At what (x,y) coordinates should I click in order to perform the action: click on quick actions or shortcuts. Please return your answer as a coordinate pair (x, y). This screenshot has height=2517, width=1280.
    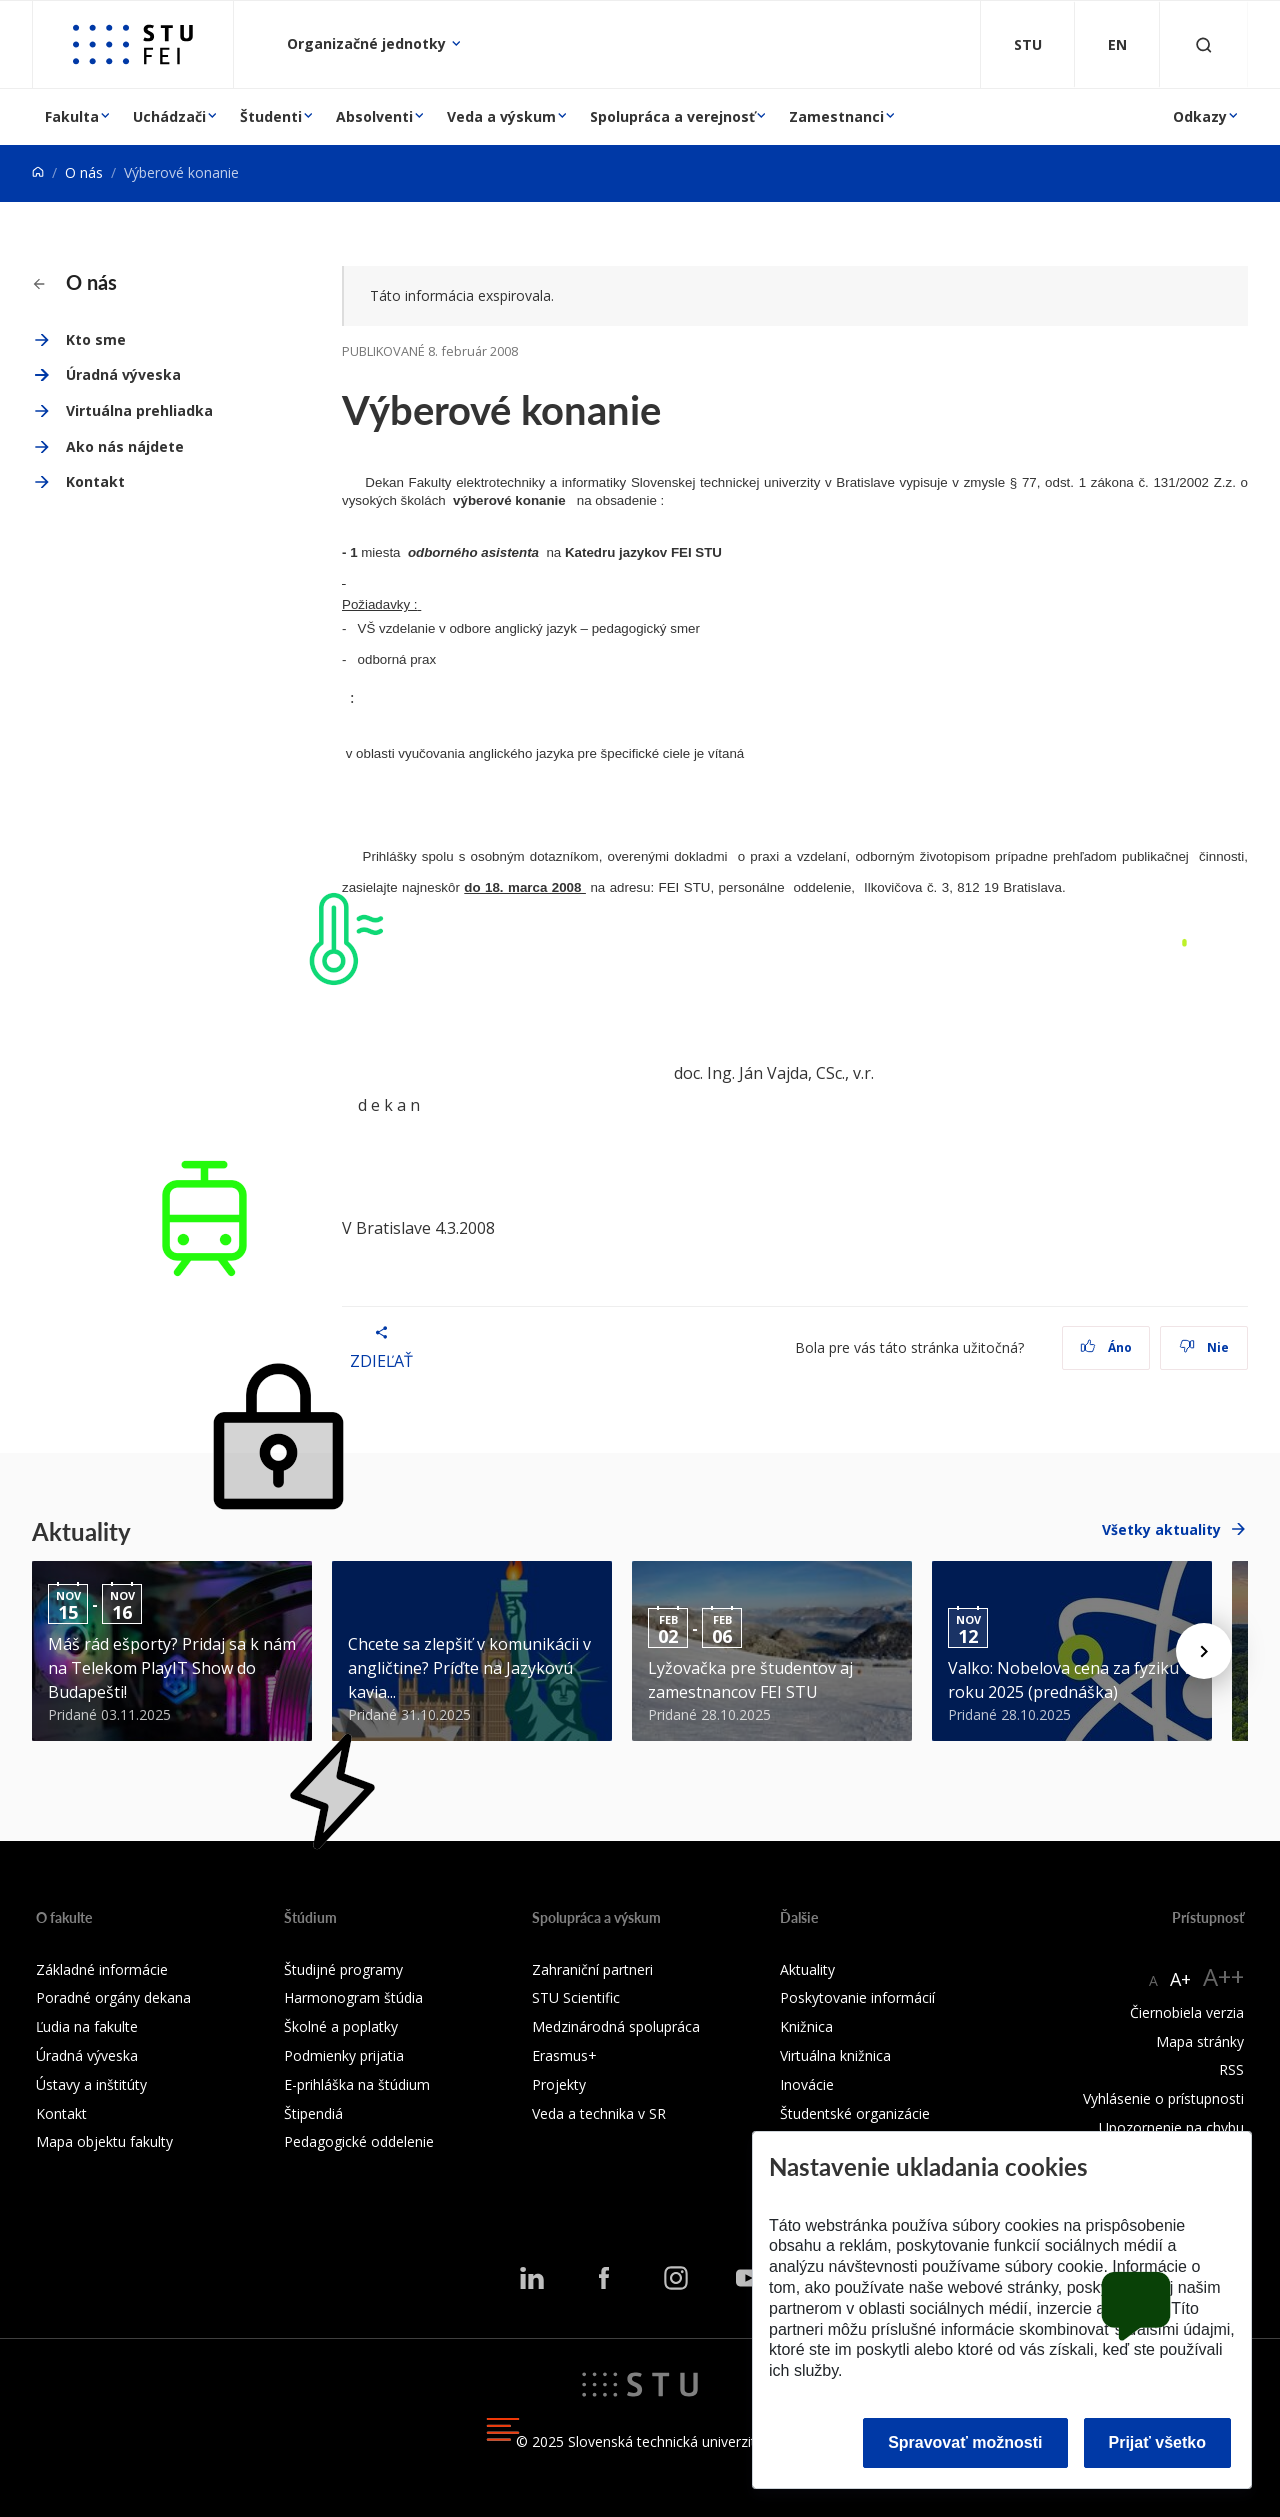
    Looking at the image, I should click on (332, 1791).